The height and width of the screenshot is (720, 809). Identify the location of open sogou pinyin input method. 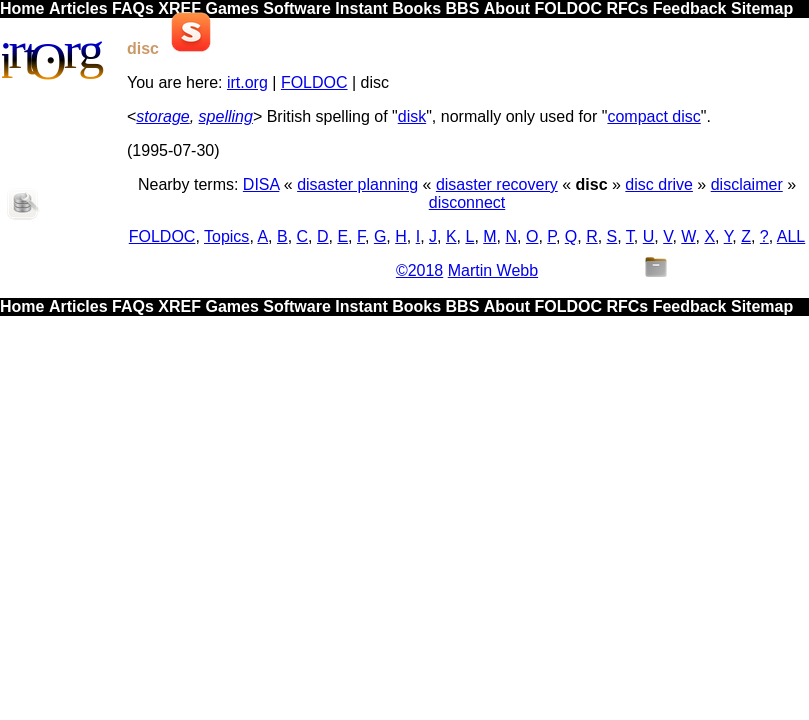
(191, 32).